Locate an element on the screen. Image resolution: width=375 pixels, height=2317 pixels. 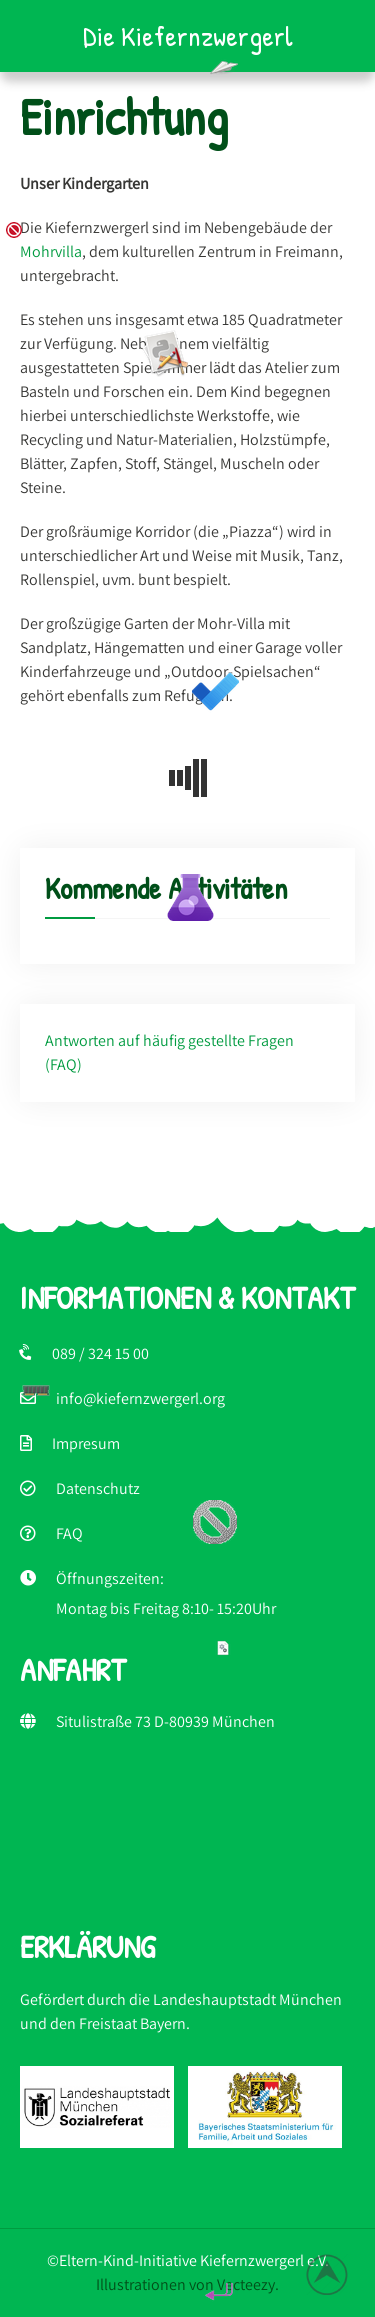
python application or script runner is located at coordinates (165, 353).